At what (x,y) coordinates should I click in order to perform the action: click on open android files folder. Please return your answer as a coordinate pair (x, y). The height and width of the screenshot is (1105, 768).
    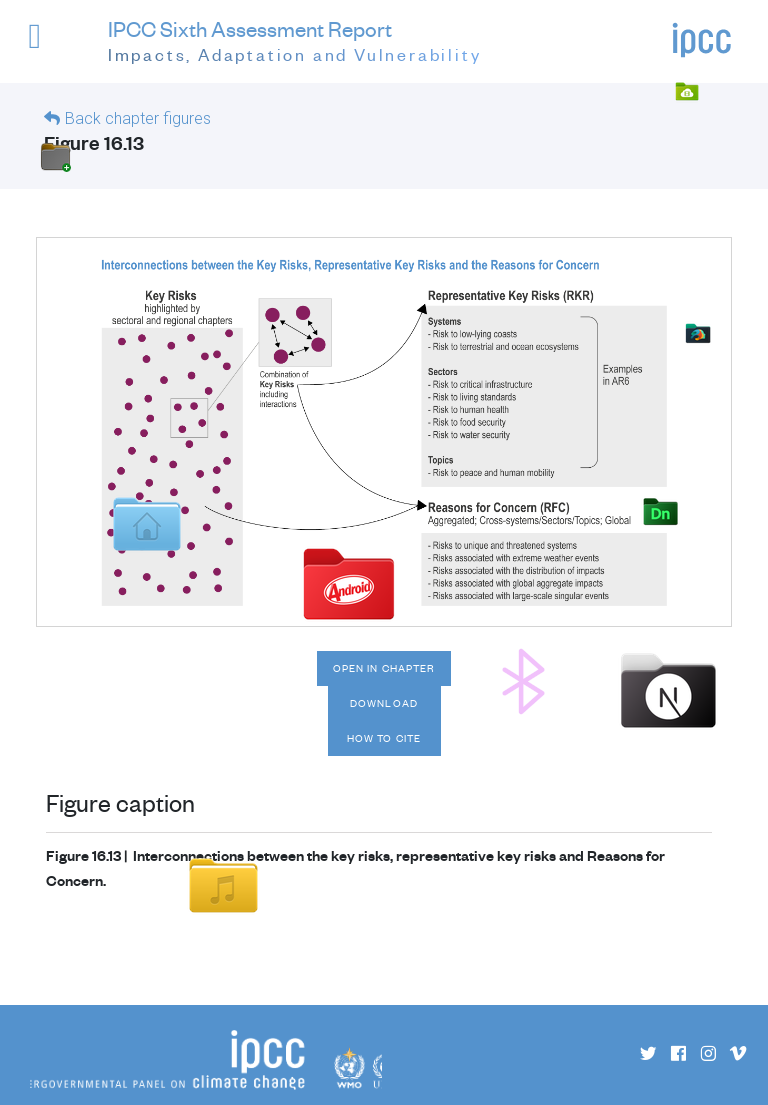
    Looking at the image, I should click on (348, 586).